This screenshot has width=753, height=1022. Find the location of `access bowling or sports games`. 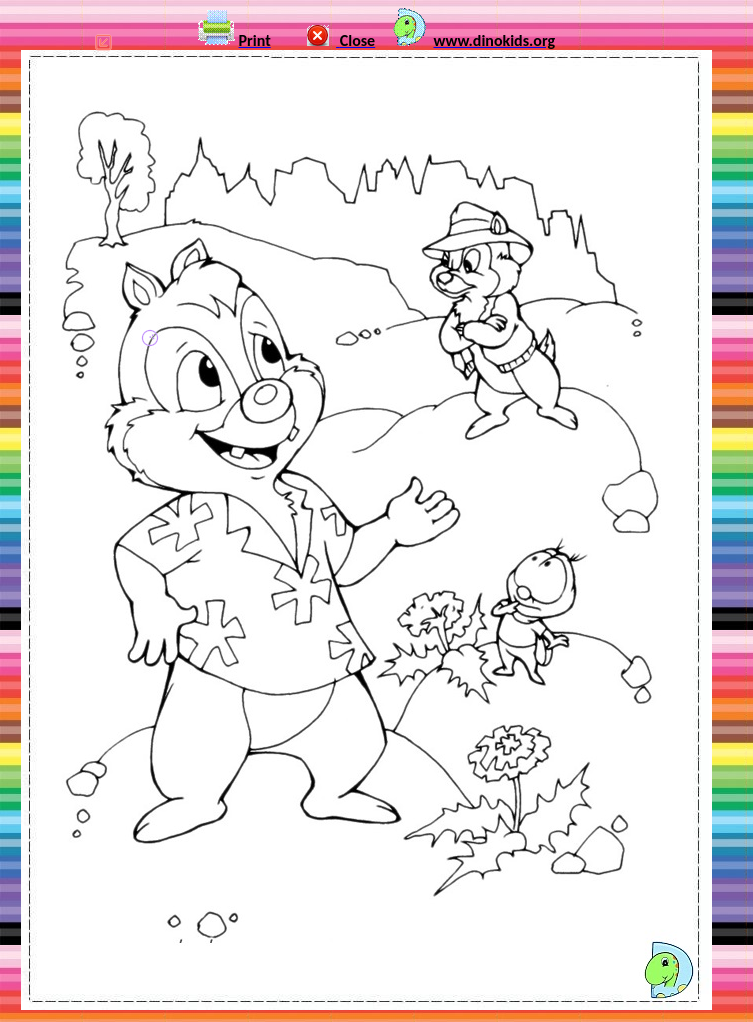

access bowling or sports games is located at coordinates (150, 338).